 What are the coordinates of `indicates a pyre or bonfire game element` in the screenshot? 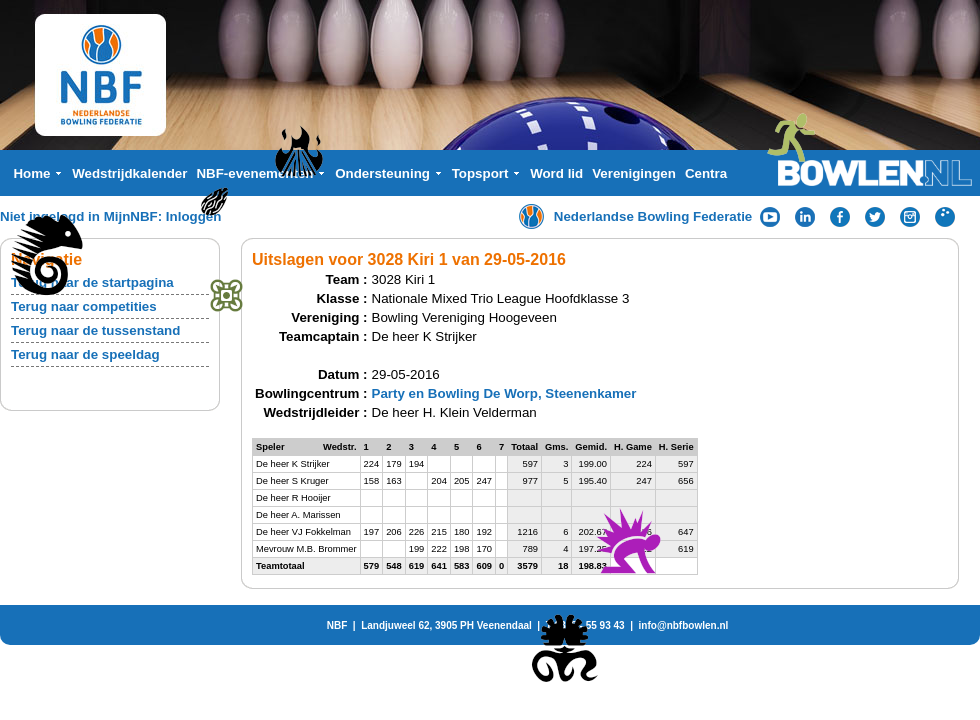 It's located at (299, 151).